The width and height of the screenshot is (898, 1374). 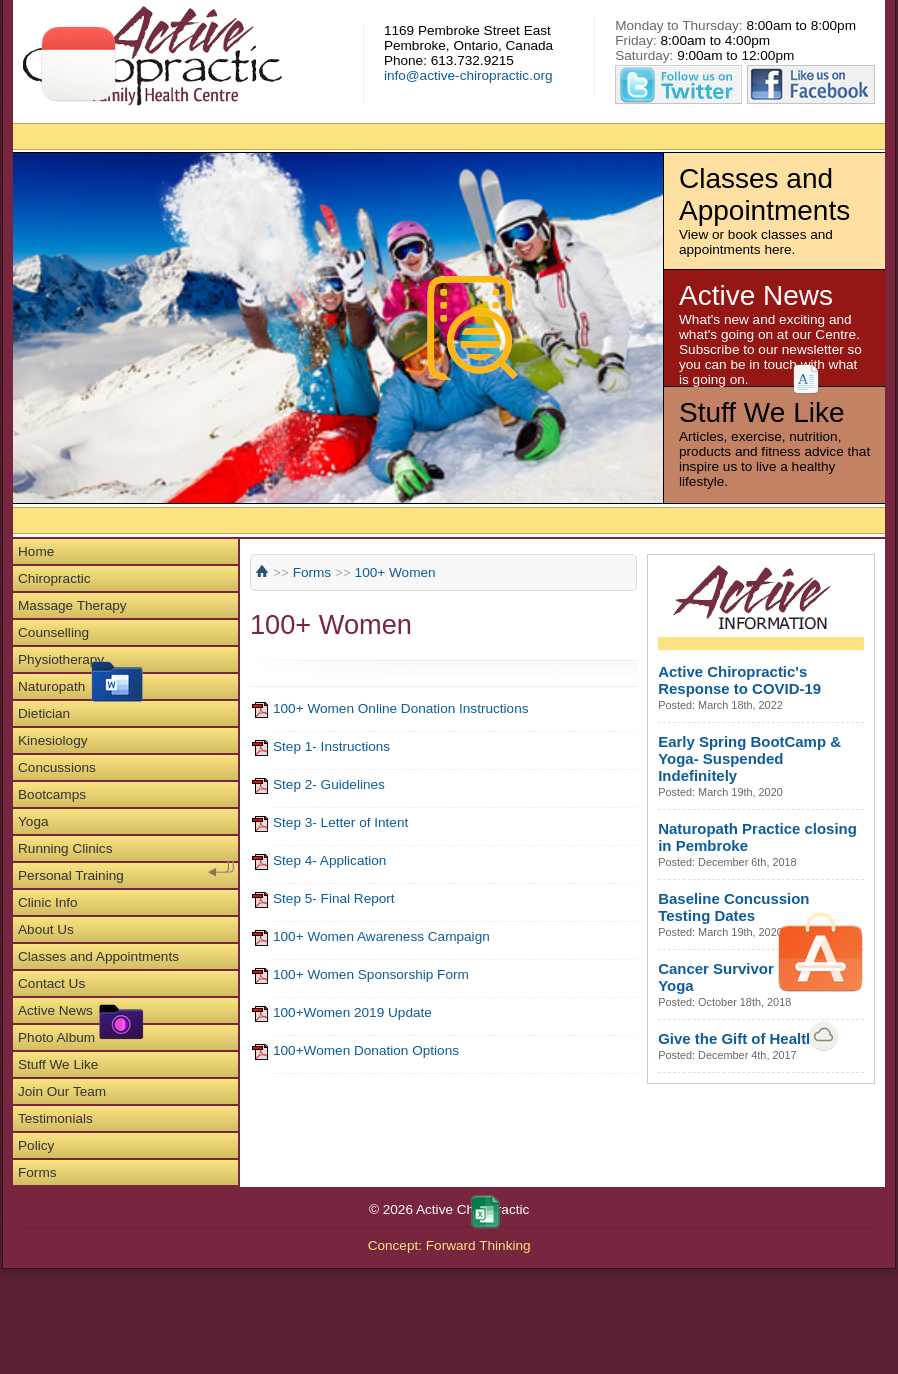 I want to click on open the software center to browse and install applications, so click(x=820, y=958).